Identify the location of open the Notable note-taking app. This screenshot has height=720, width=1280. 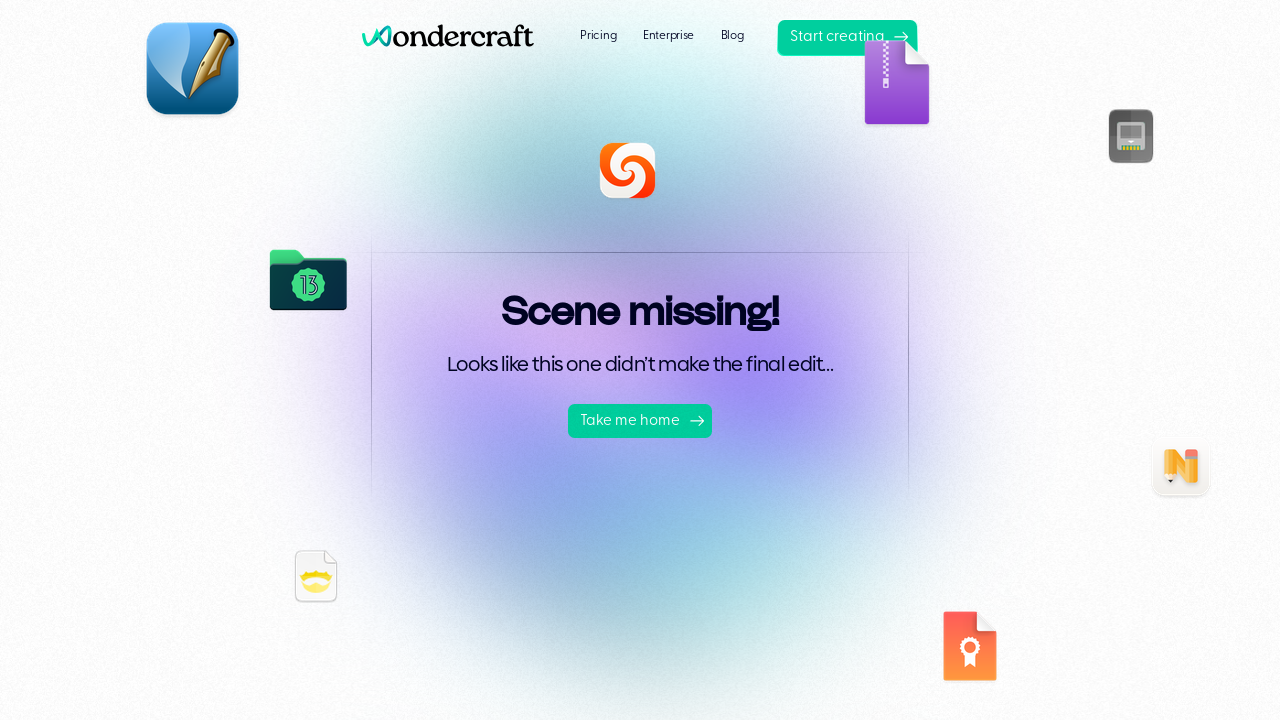
(1181, 466).